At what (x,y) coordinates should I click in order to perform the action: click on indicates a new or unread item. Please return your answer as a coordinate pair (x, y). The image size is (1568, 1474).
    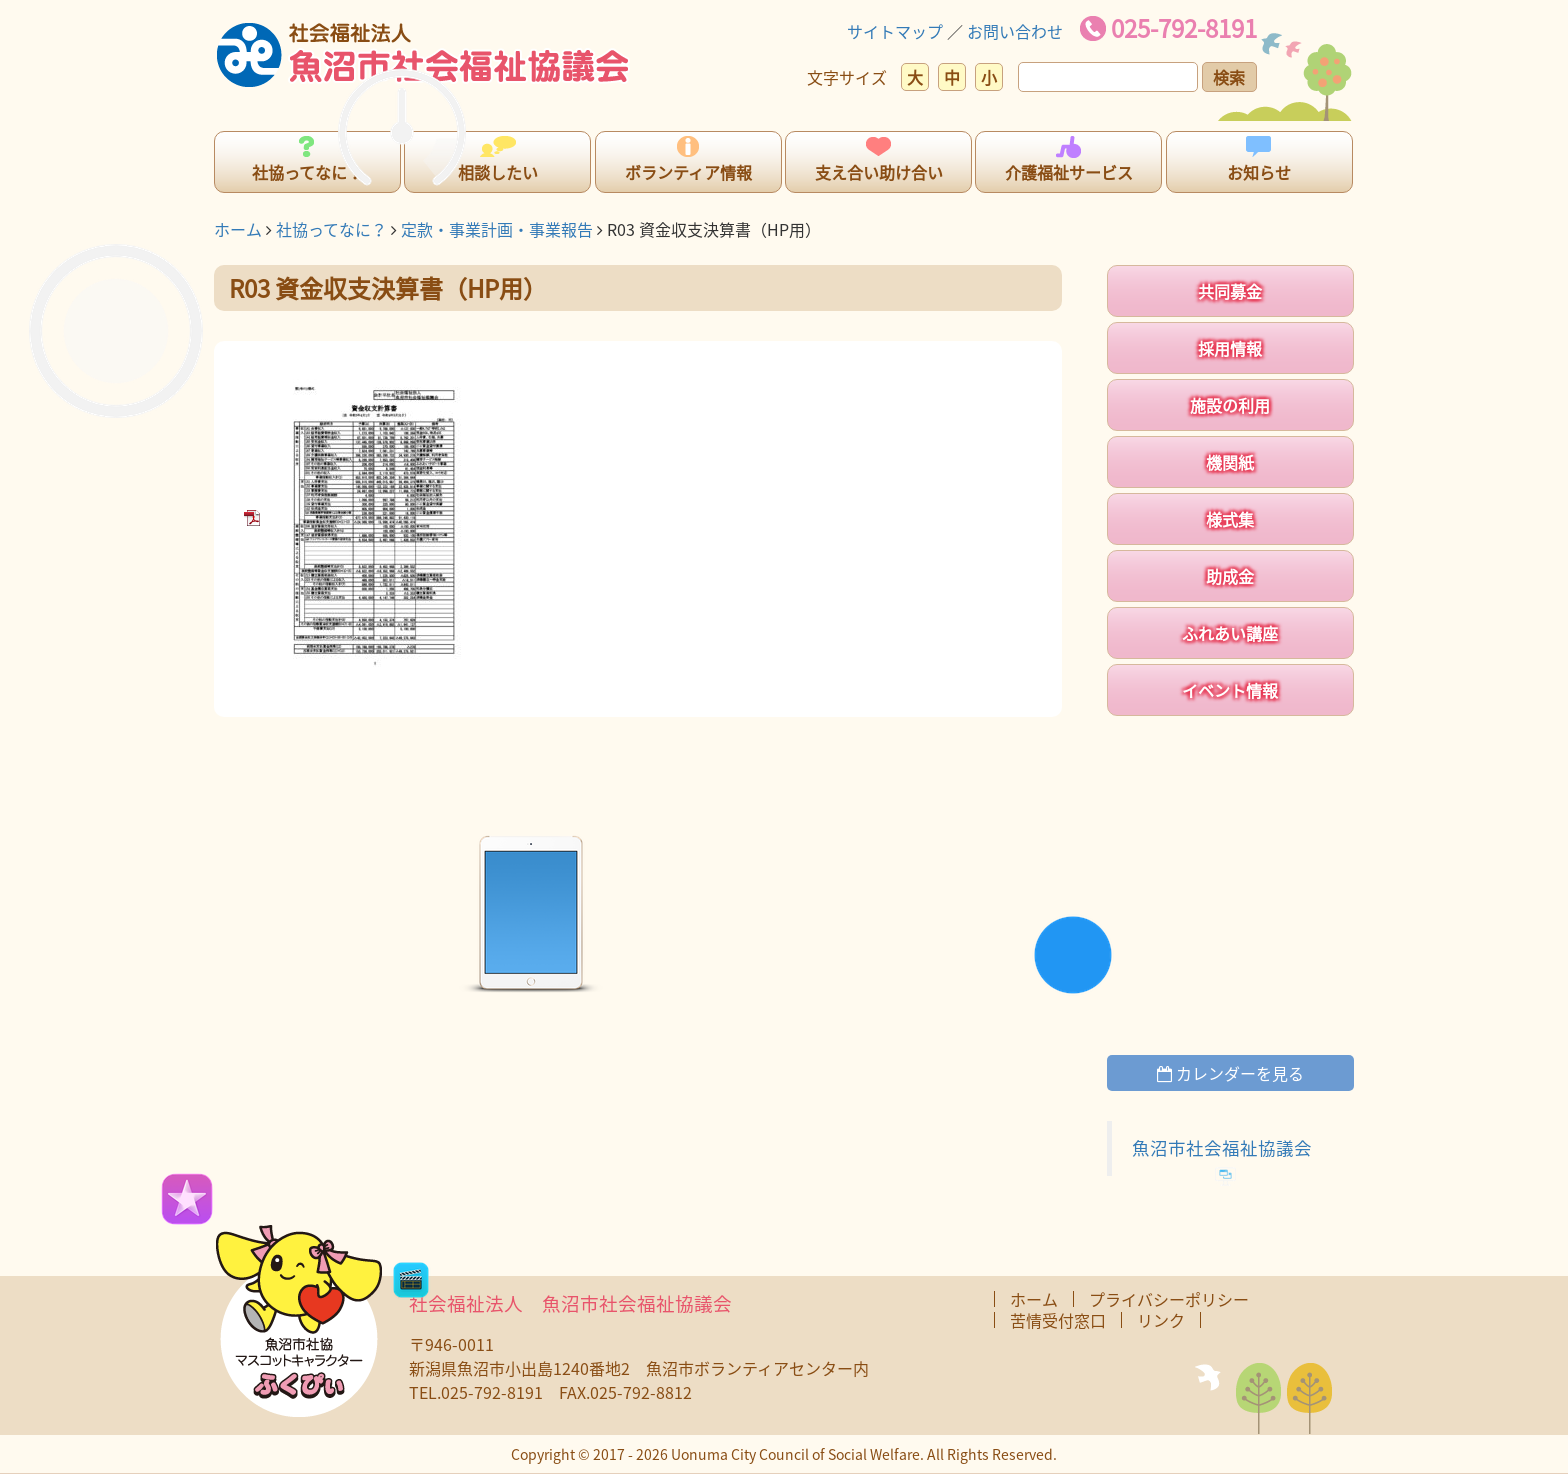
    Looking at the image, I should click on (1073, 955).